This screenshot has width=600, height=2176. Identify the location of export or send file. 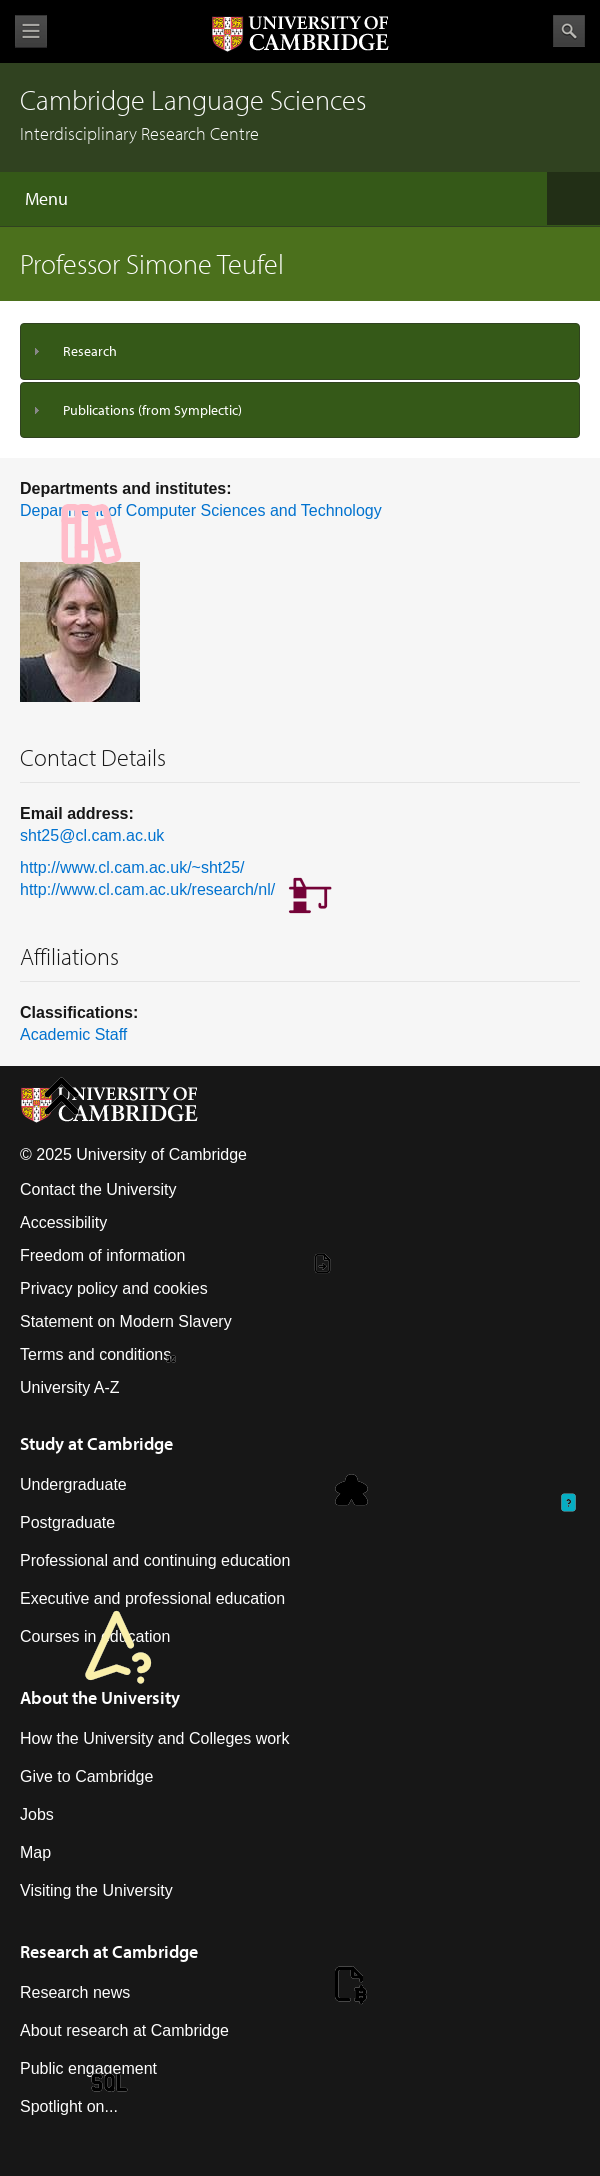
(322, 1263).